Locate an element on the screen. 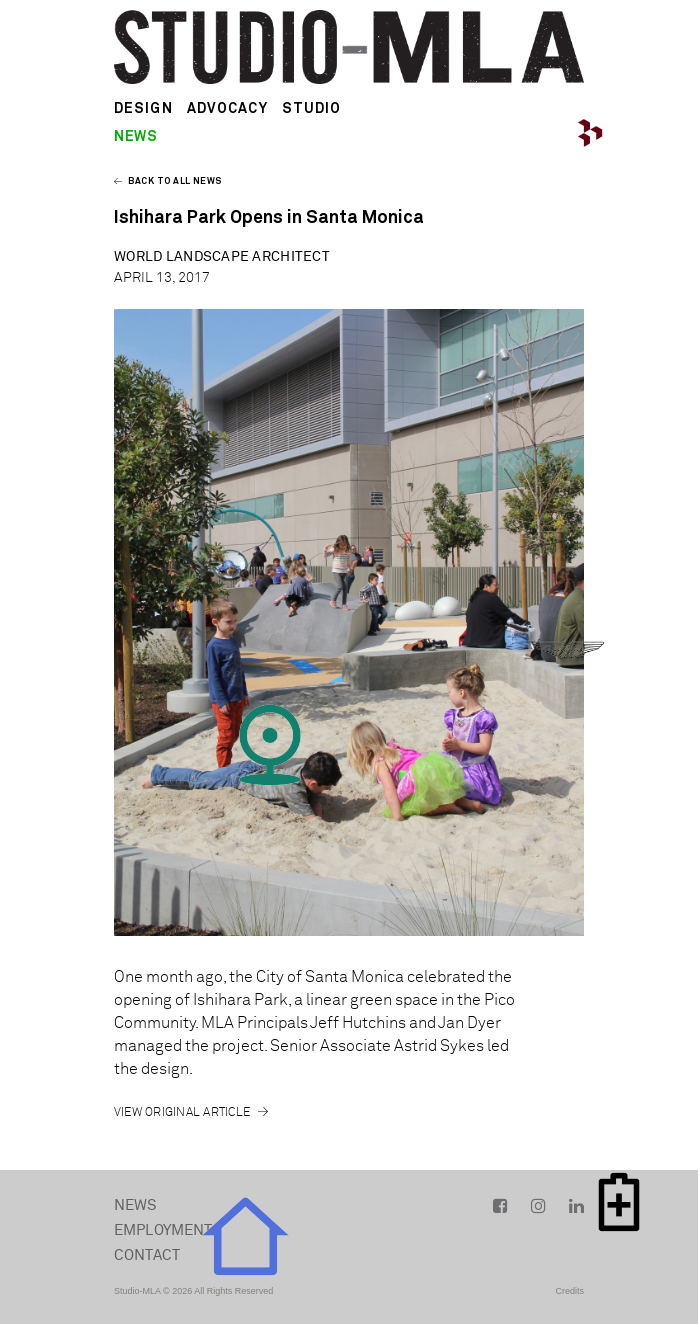 The width and height of the screenshot is (698, 1324). set a search radius around a location is located at coordinates (270, 743).